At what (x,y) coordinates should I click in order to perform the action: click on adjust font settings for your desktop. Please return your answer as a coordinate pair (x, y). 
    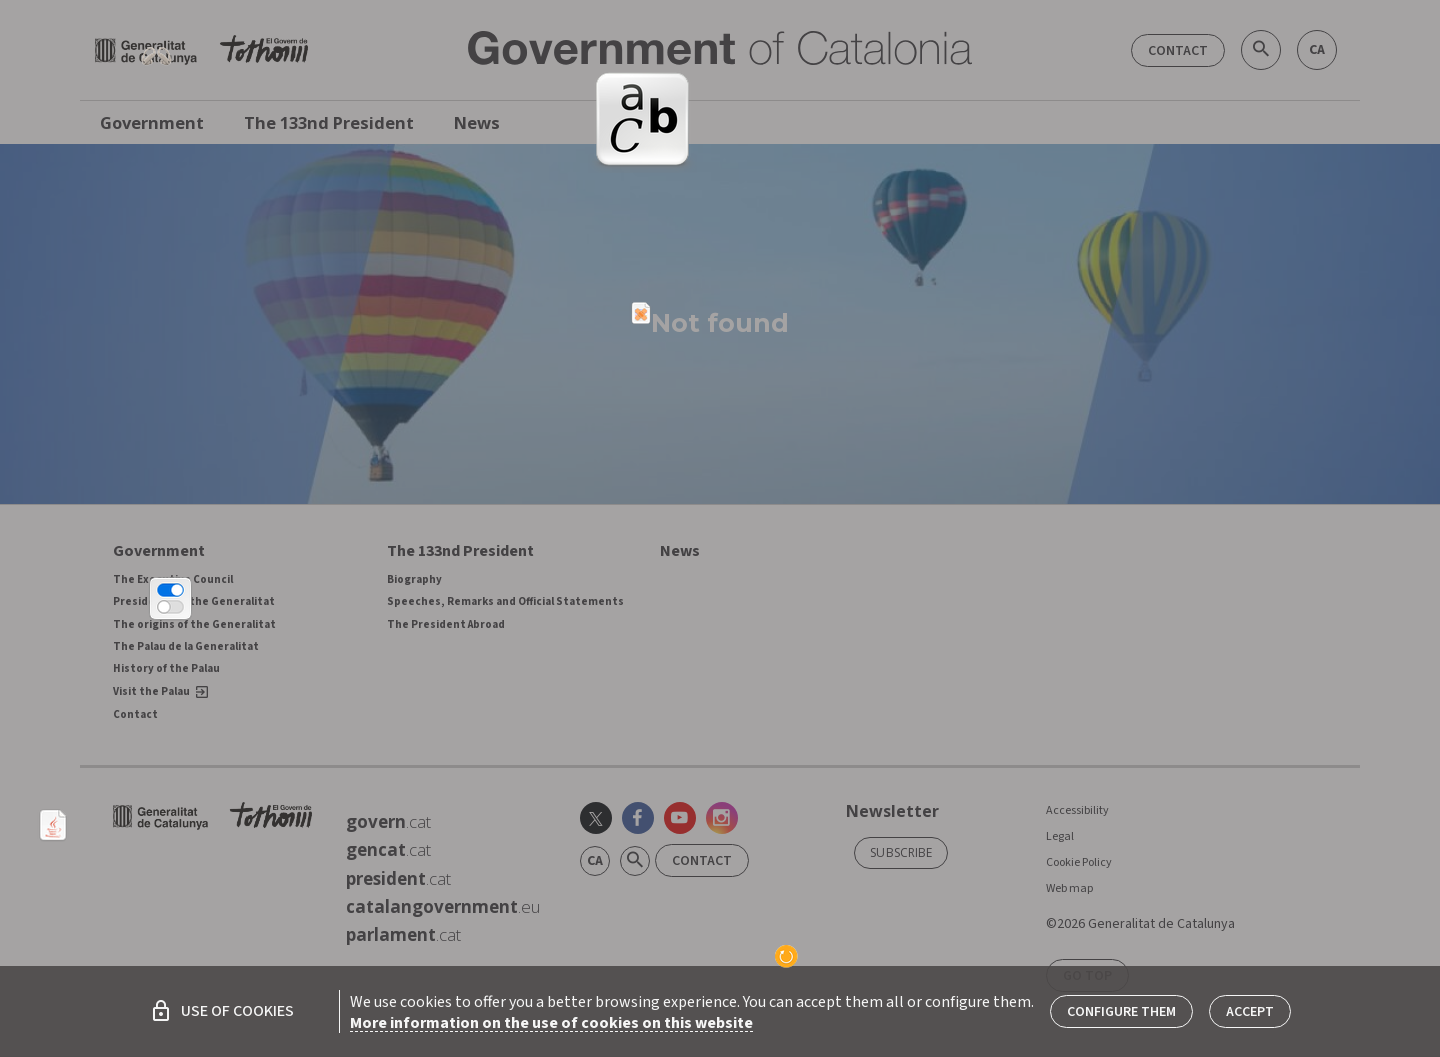
    Looking at the image, I should click on (642, 118).